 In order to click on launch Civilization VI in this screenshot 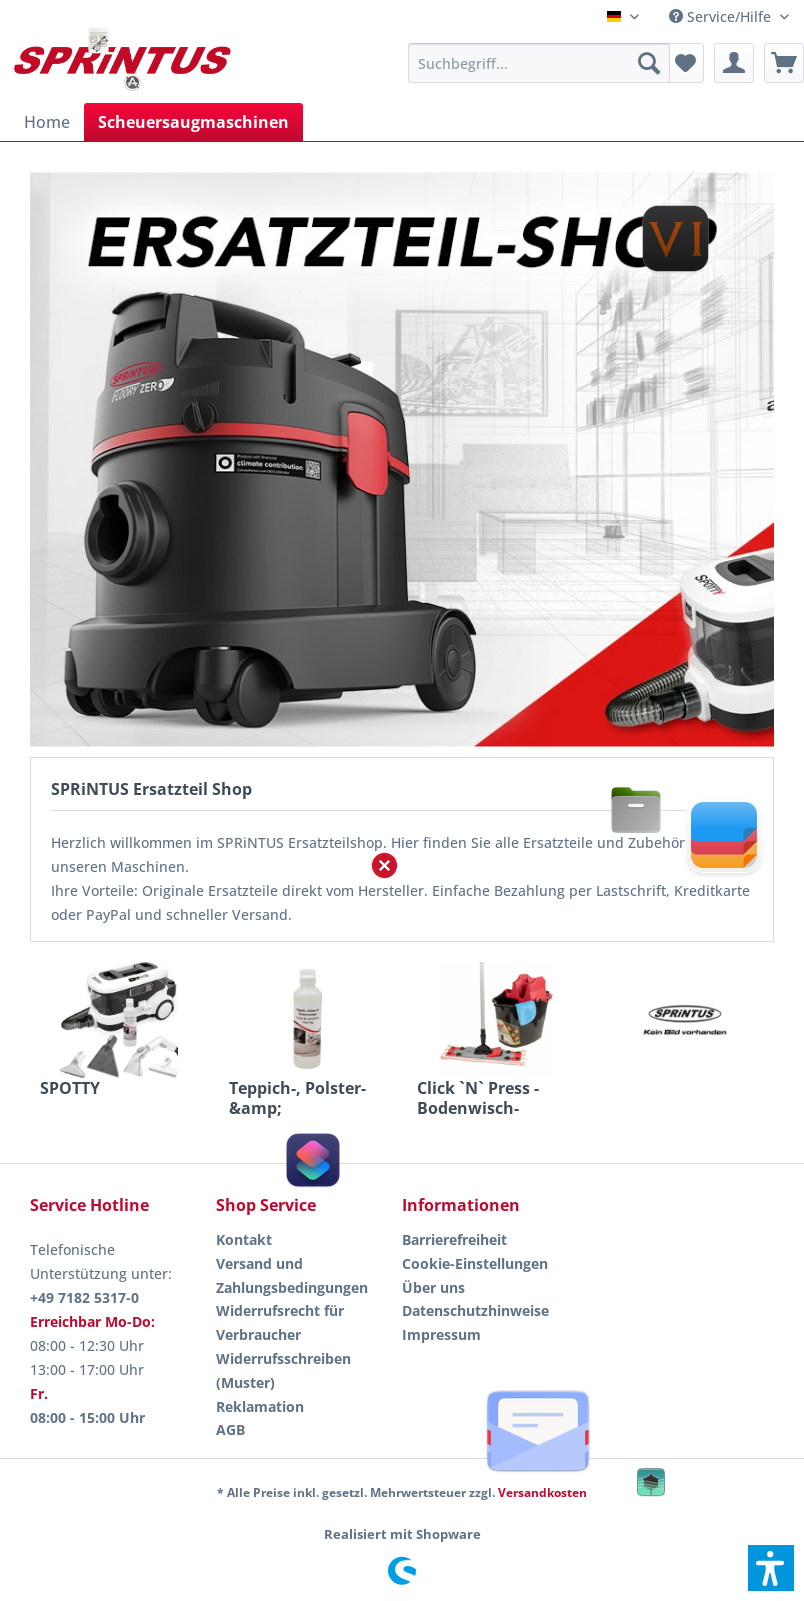, I will do `click(675, 238)`.